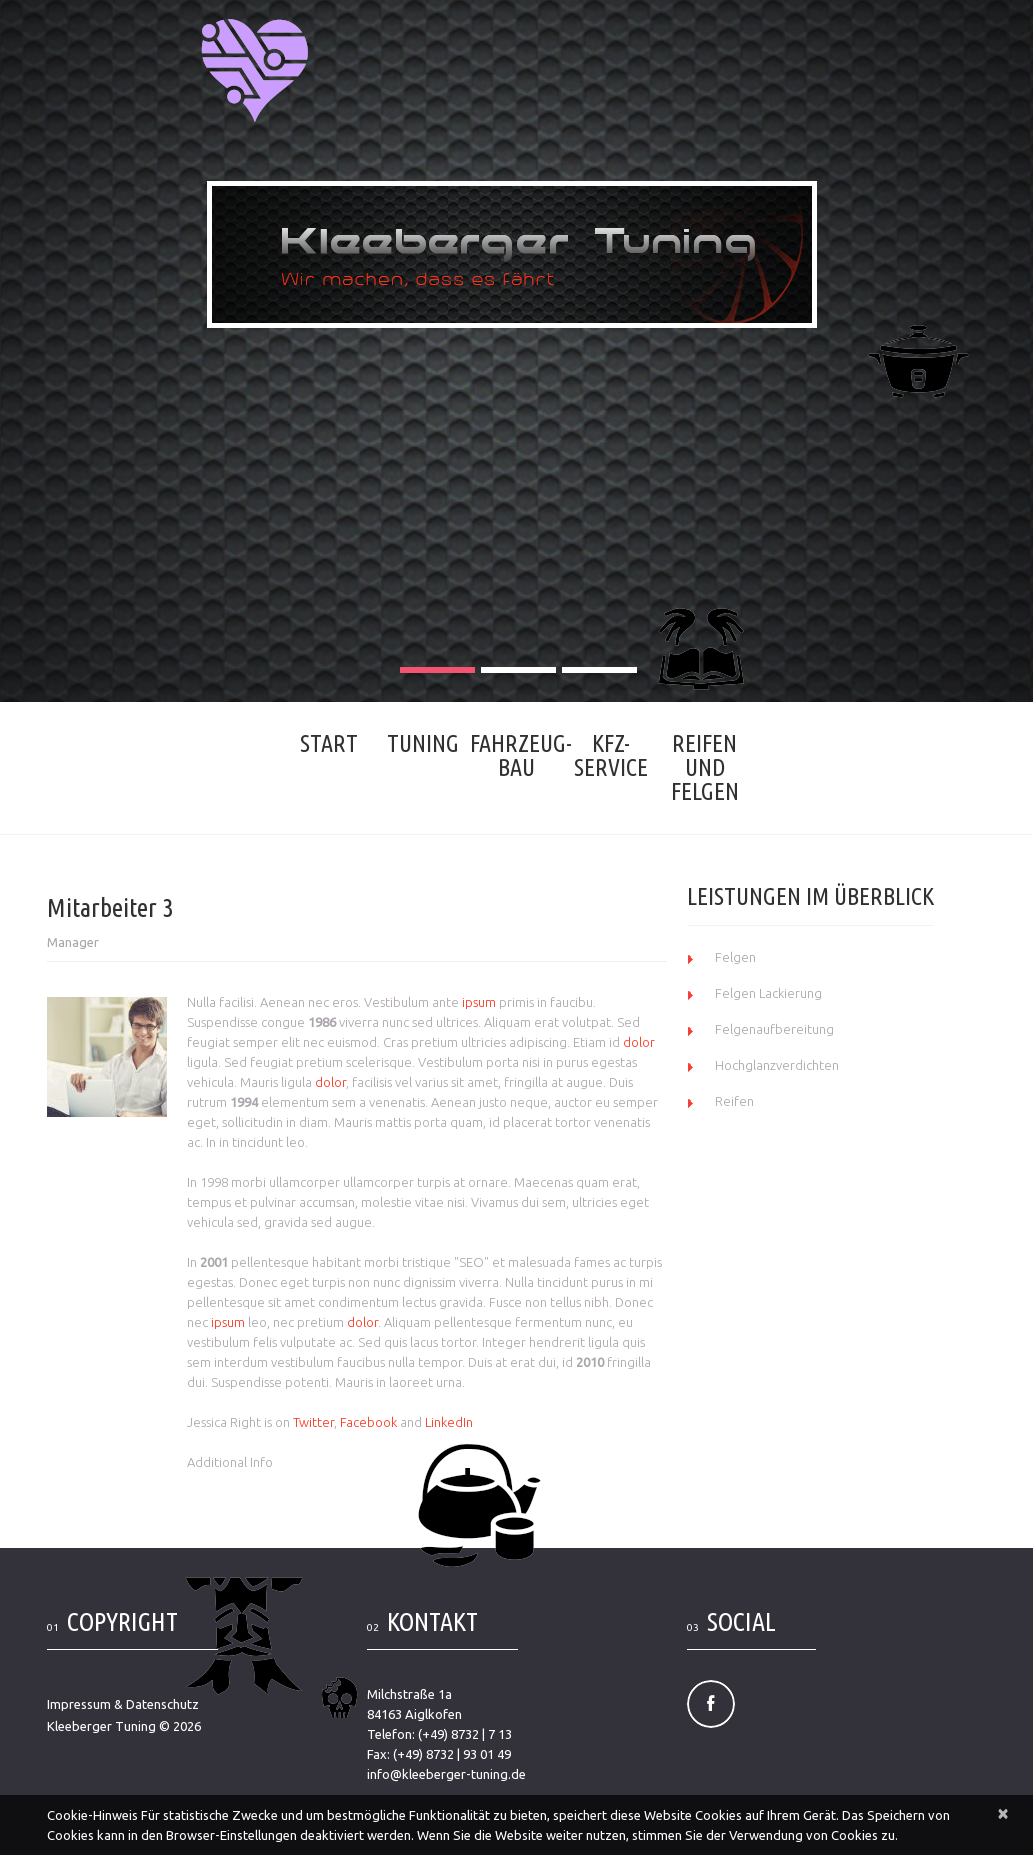 Image resolution: width=1033 pixels, height=1855 pixels. I want to click on access rice cooker settings or controls, so click(918, 354).